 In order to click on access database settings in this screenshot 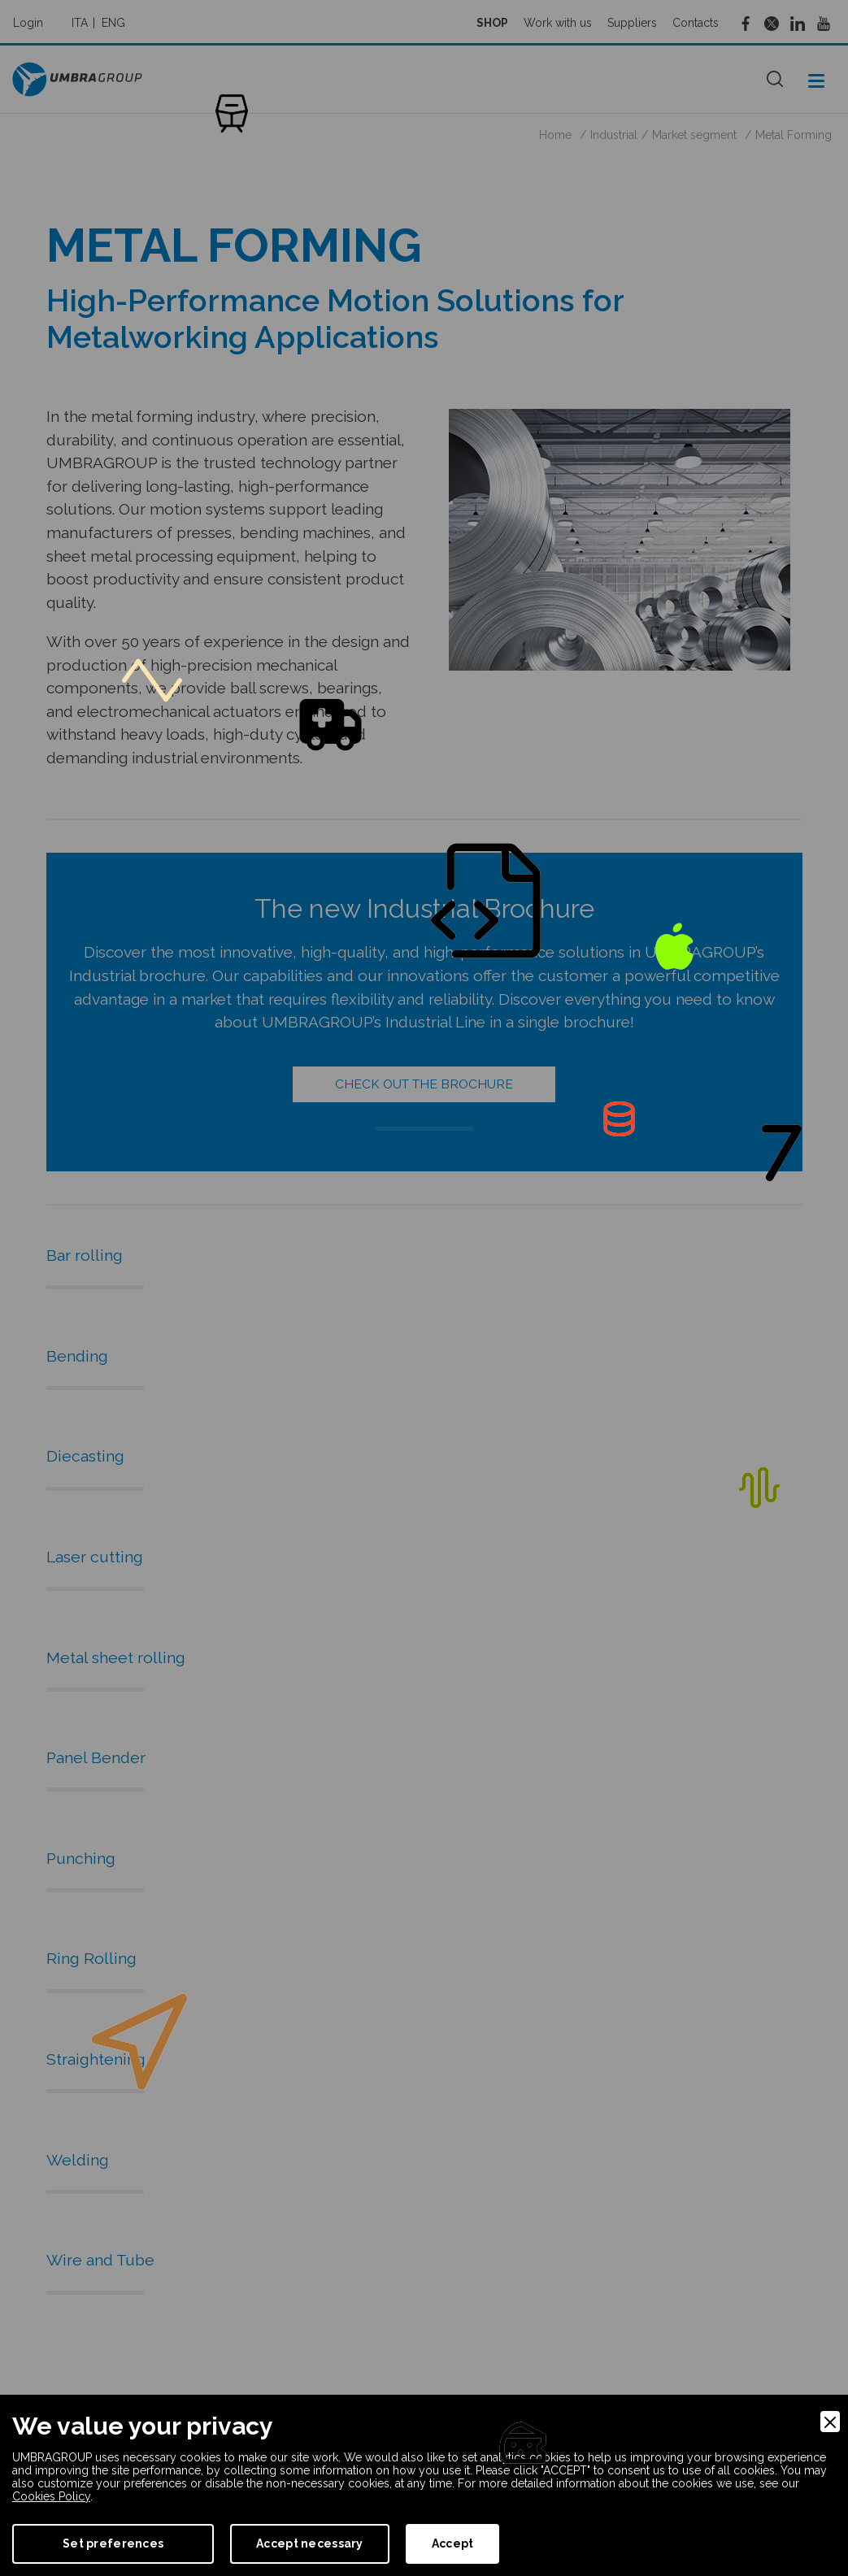, I will do `click(619, 1119)`.